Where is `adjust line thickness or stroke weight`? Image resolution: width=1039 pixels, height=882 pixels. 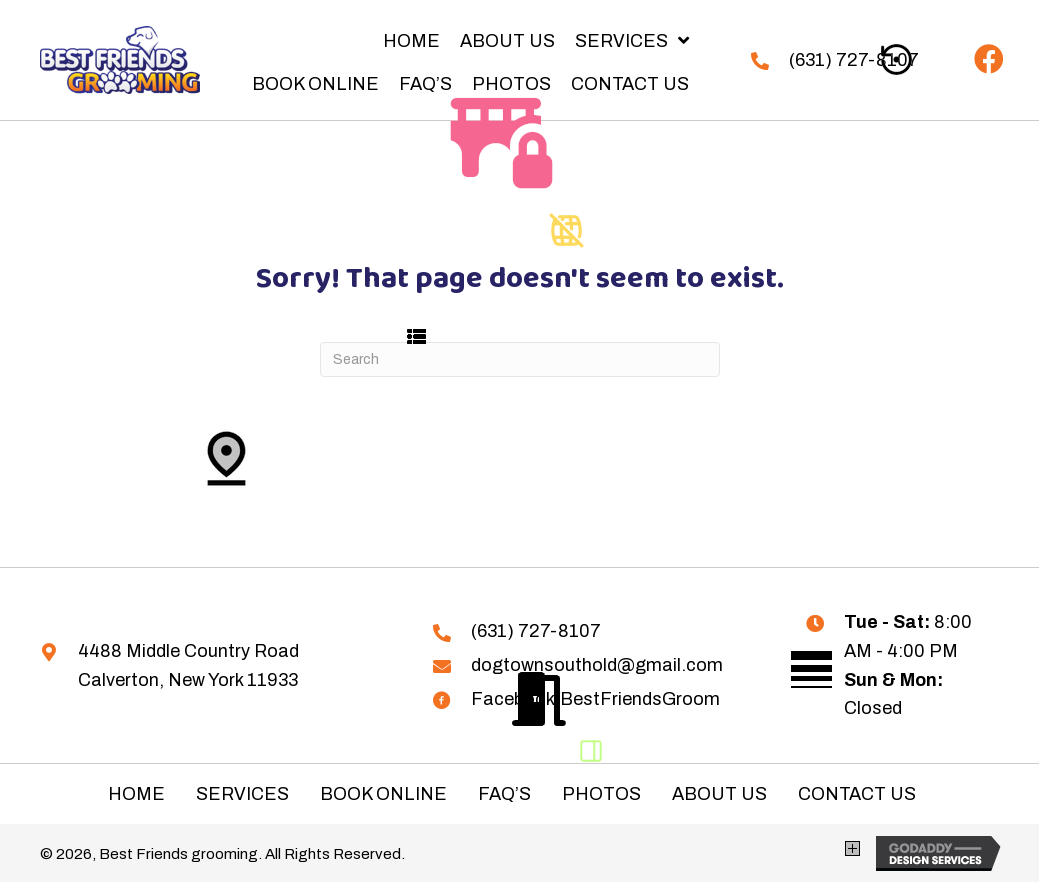 adjust line thickness or stroke weight is located at coordinates (811, 669).